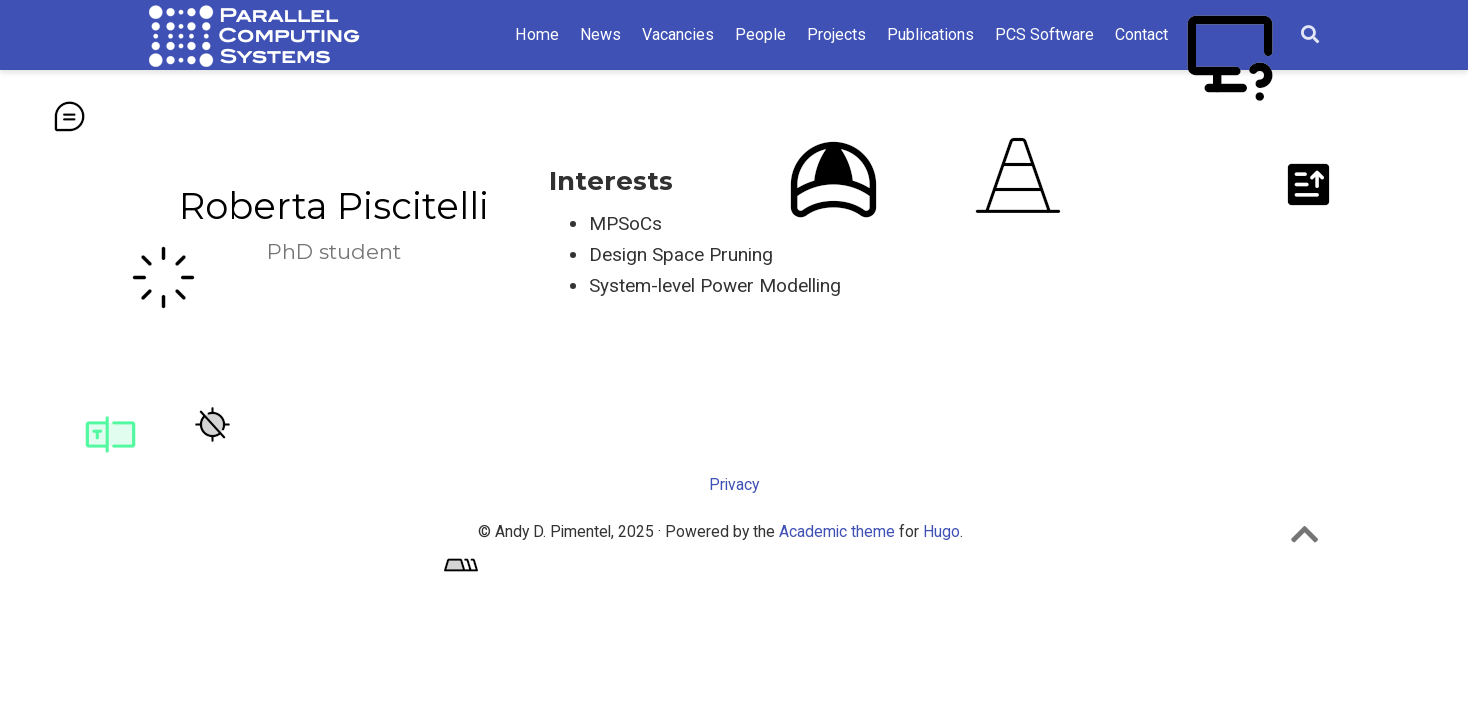 This screenshot has height=720, width=1468. Describe the element at coordinates (1308, 184) in the screenshot. I see `sort items in descending order` at that location.